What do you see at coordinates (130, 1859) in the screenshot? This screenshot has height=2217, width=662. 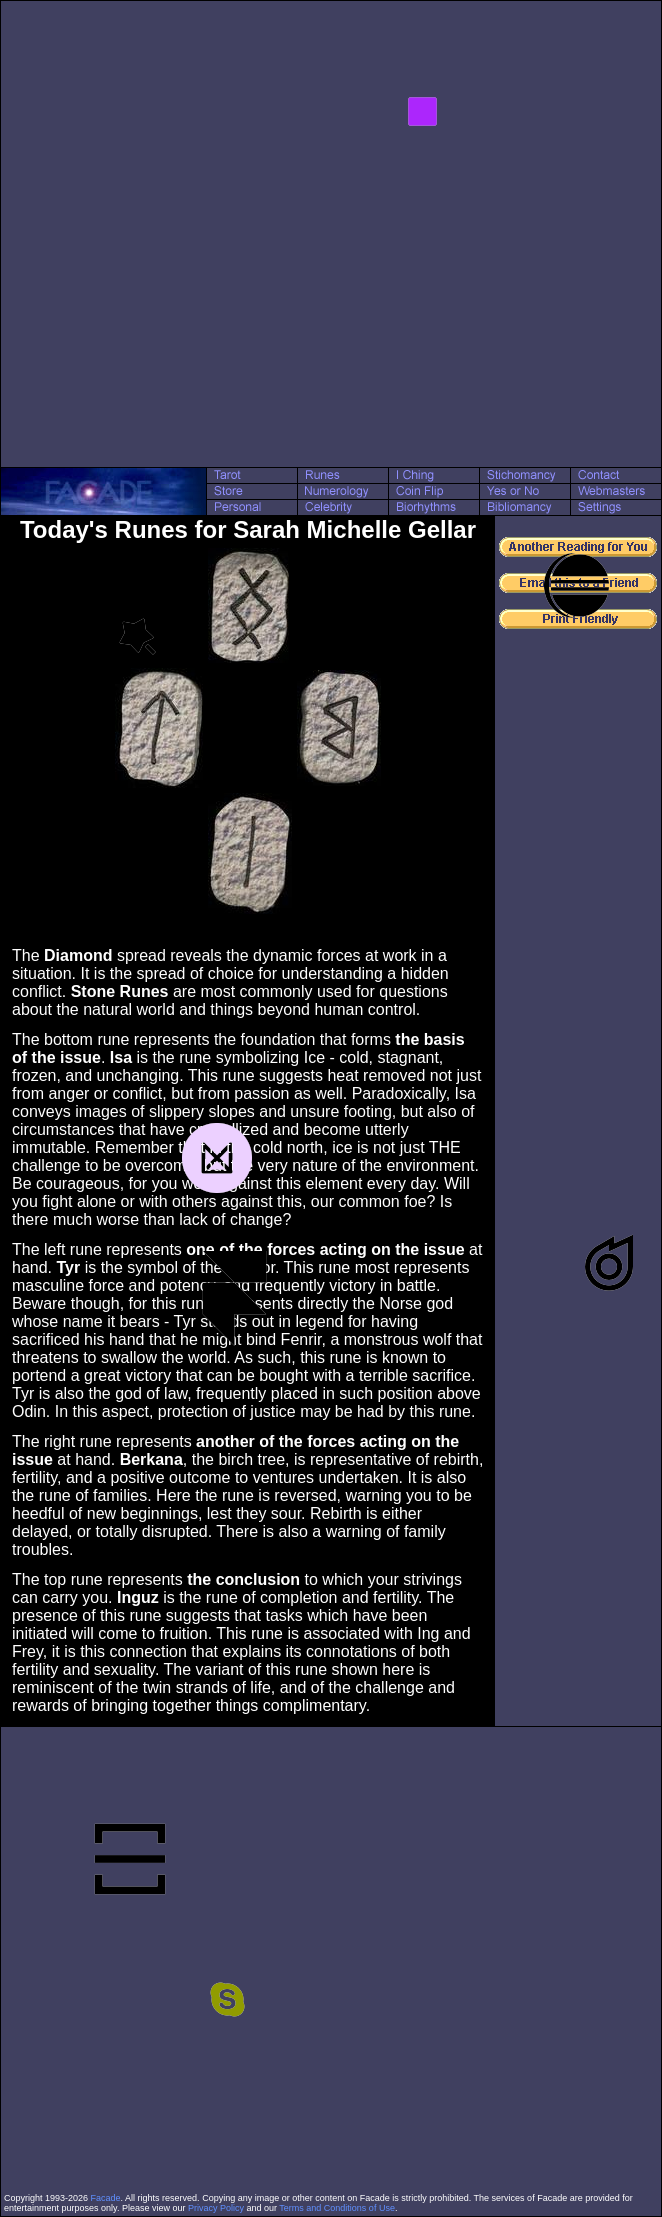 I see `scan a QR code` at bounding box center [130, 1859].